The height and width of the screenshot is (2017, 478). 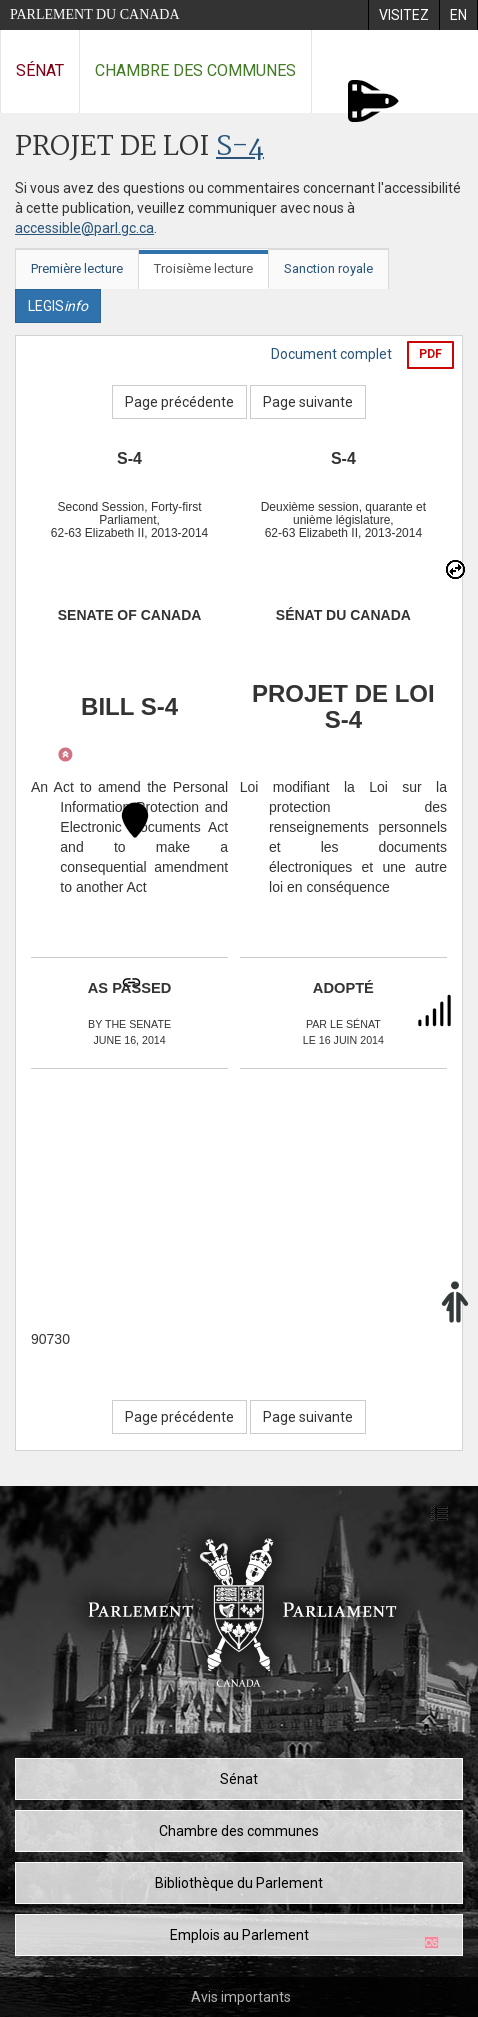 What do you see at coordinates (375, 101) in the screenshot?
I see `launch or deploy an application` at bounding box center [375, 101].